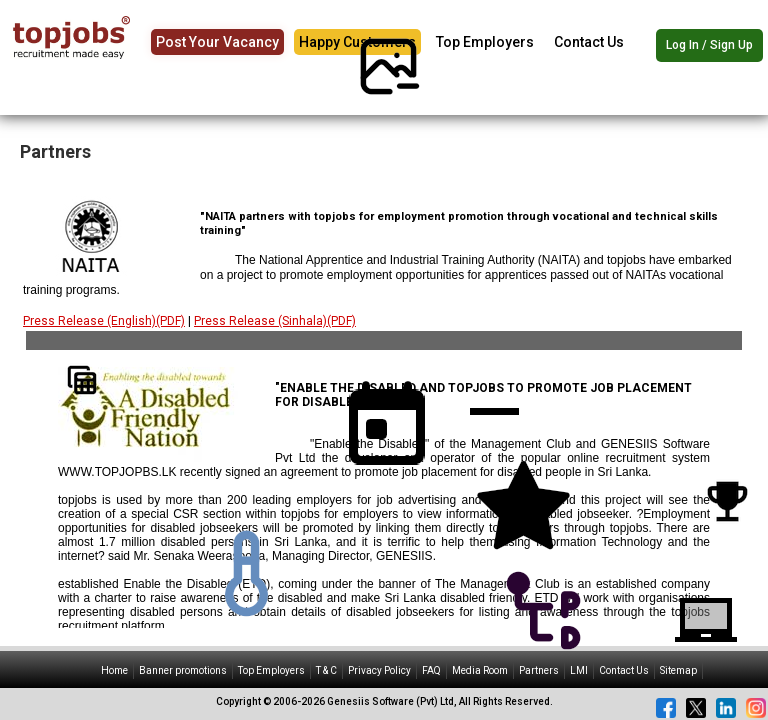 The image size is (768, 720). What do you see at coordinates (82, 380) in the screenshot?
I see `switch to table view layout` at bounding box center [82, 380].